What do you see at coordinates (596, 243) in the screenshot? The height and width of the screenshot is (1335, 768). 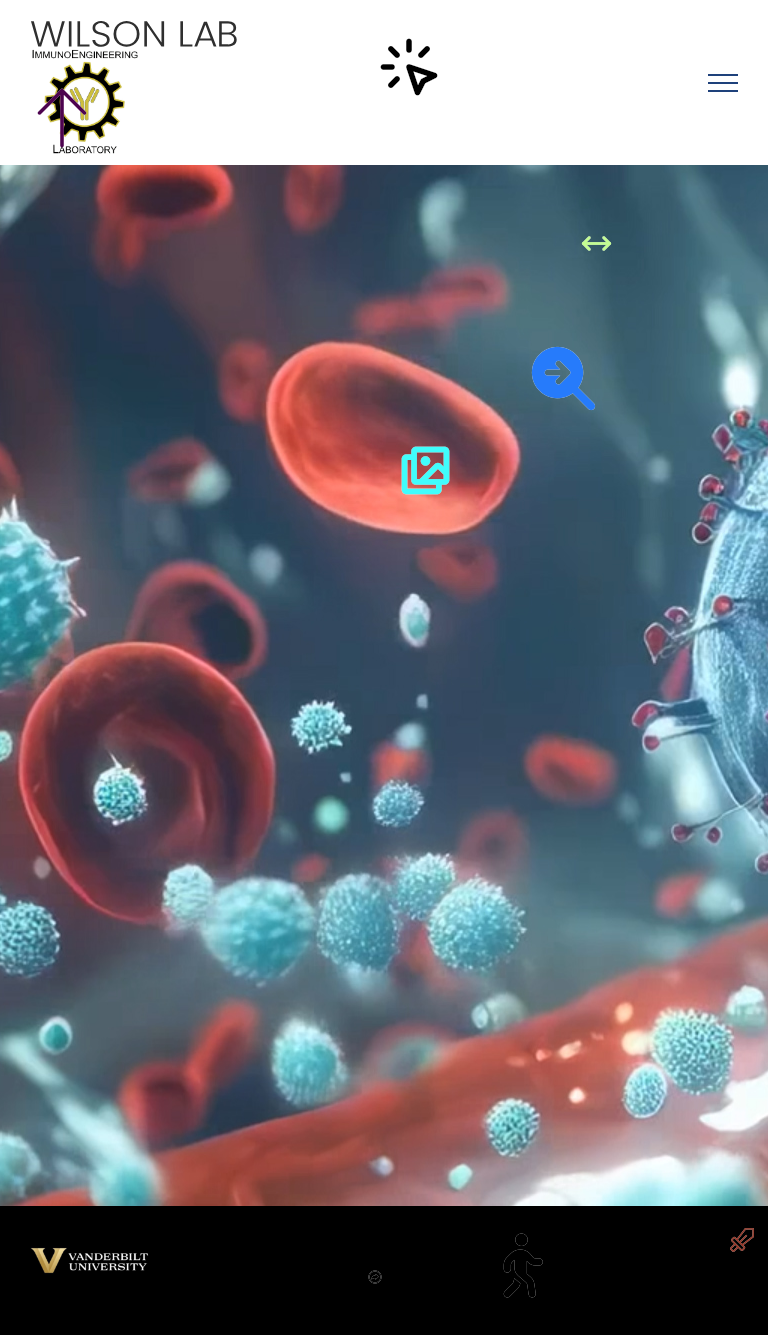 I see `resize element horizontally` at bounding box center [596, 243].